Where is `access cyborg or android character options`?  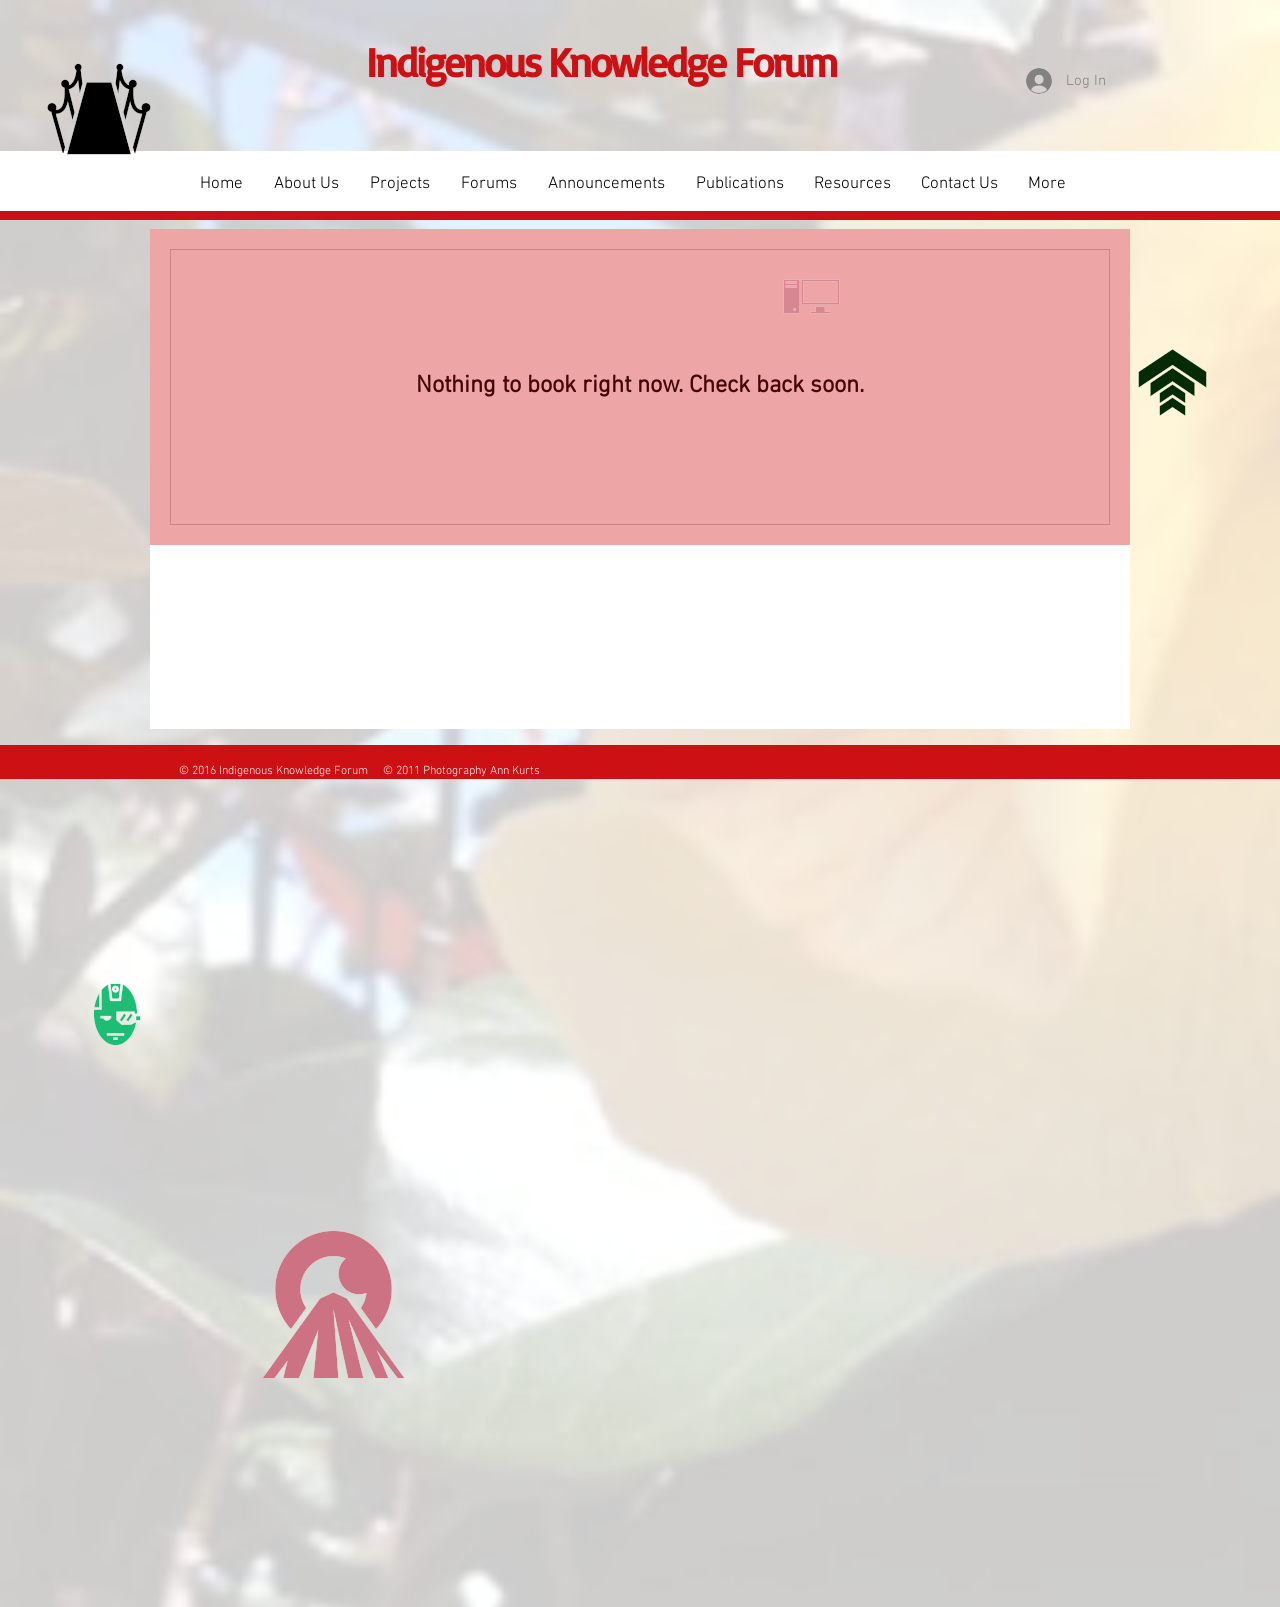 access cyborg or android character options is located at coordinates (115, 1014).